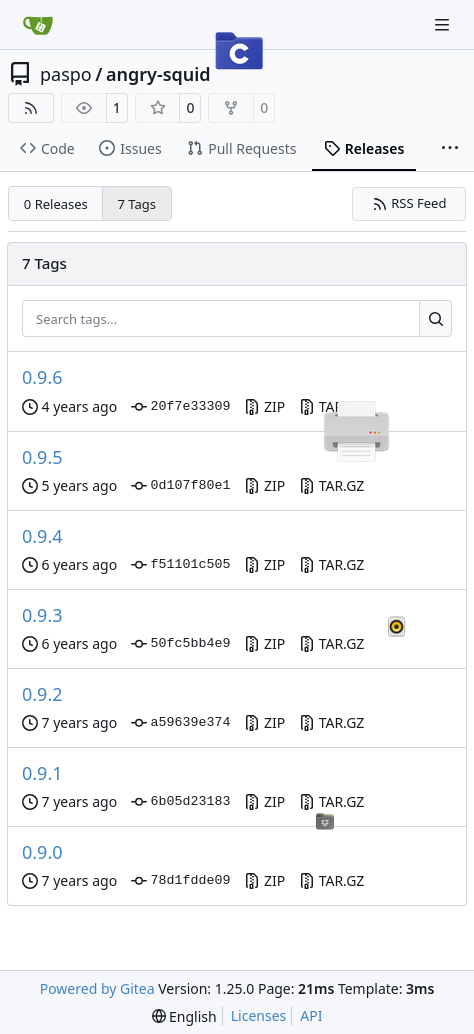  Describe the element at coordinates (396, 626) in the screenshot. I see `access sound and audio settings` at that location.